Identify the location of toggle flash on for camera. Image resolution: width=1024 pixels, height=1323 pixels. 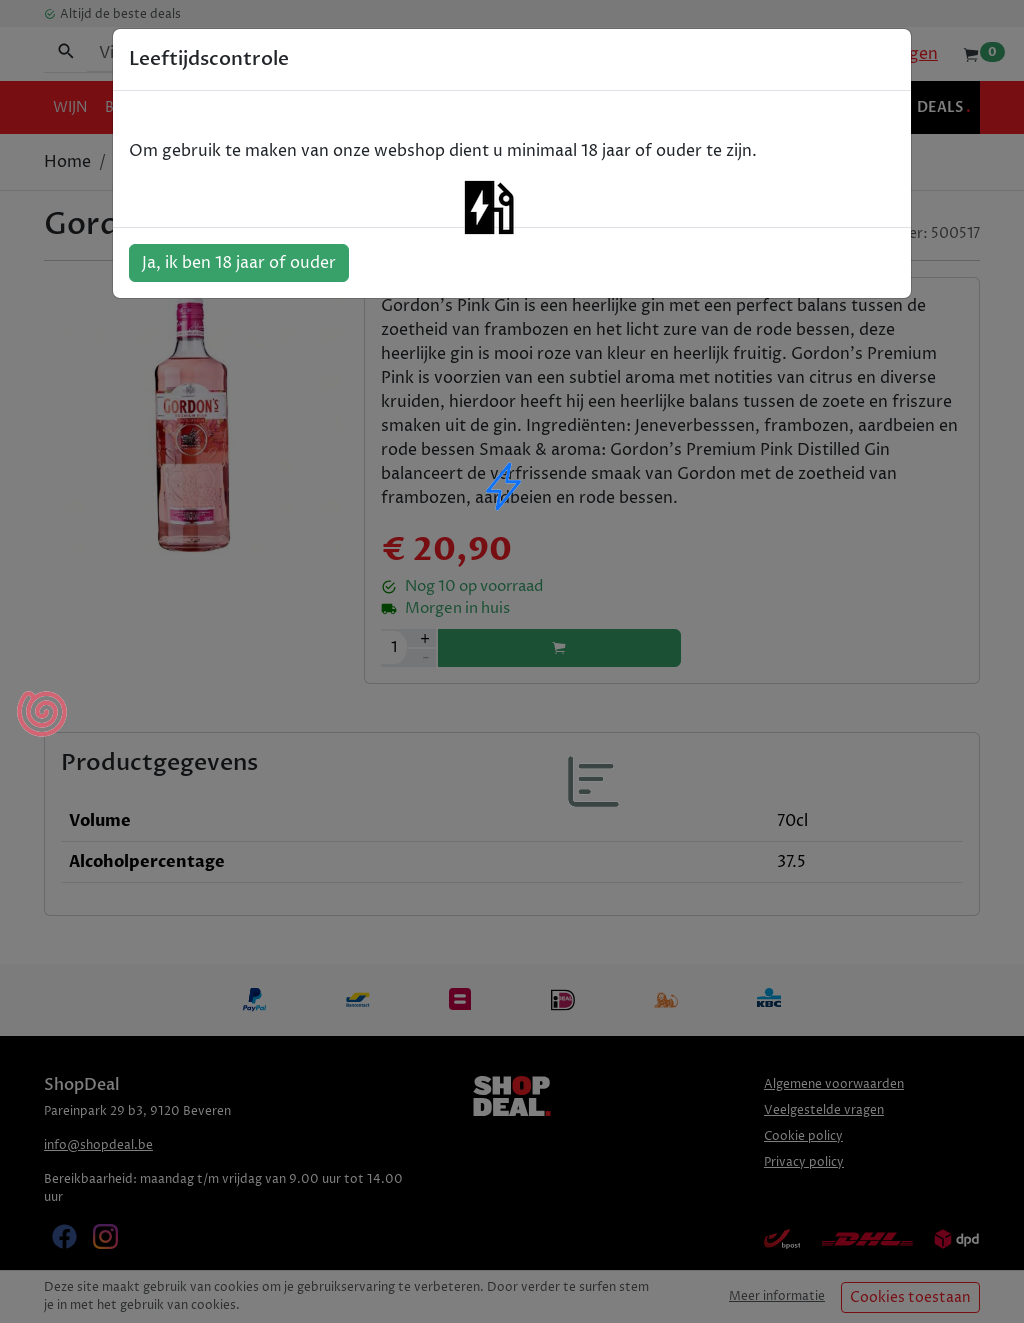
(503, 486).